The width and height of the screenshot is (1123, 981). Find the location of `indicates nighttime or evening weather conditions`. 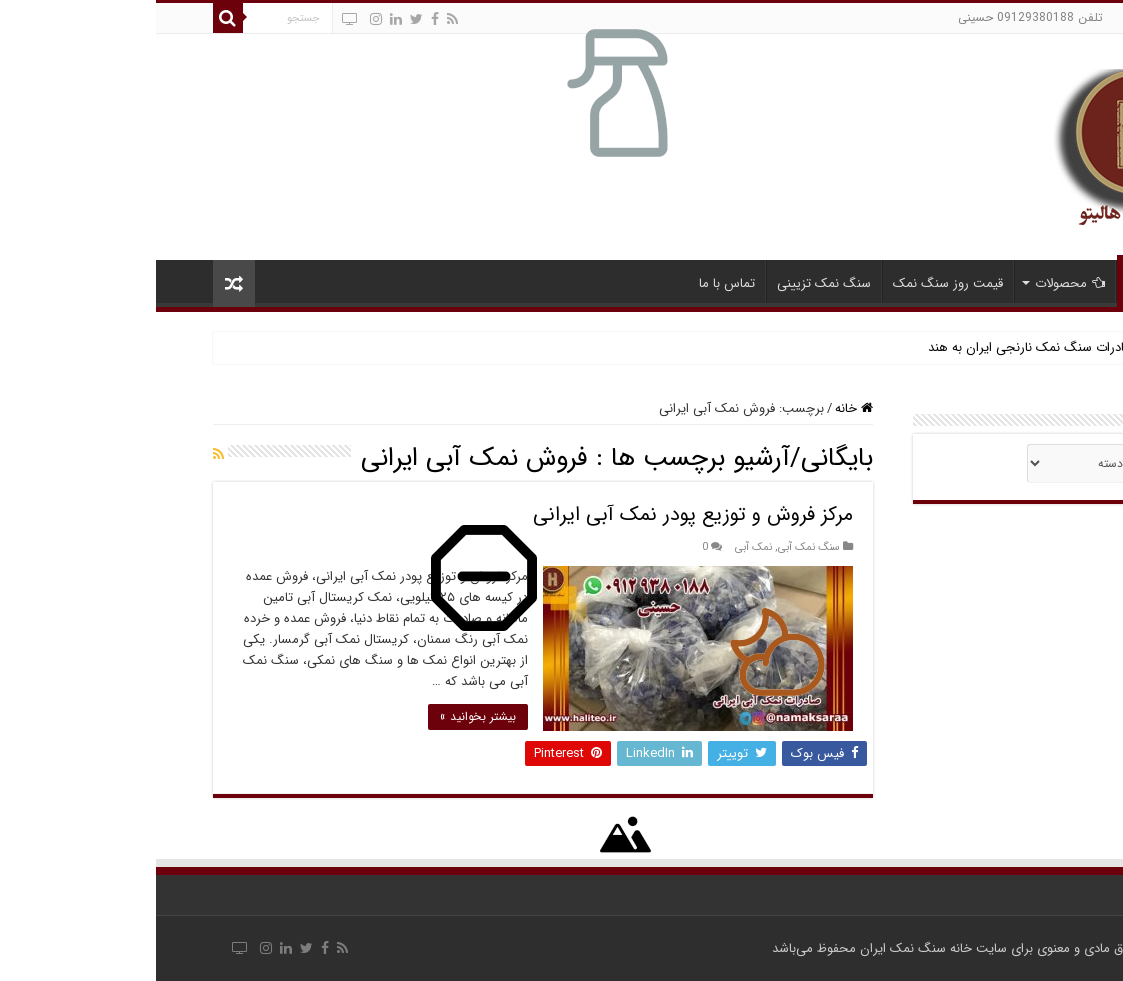

indicates nighttime or evening weather conditions is located at coordinates (775, 656).